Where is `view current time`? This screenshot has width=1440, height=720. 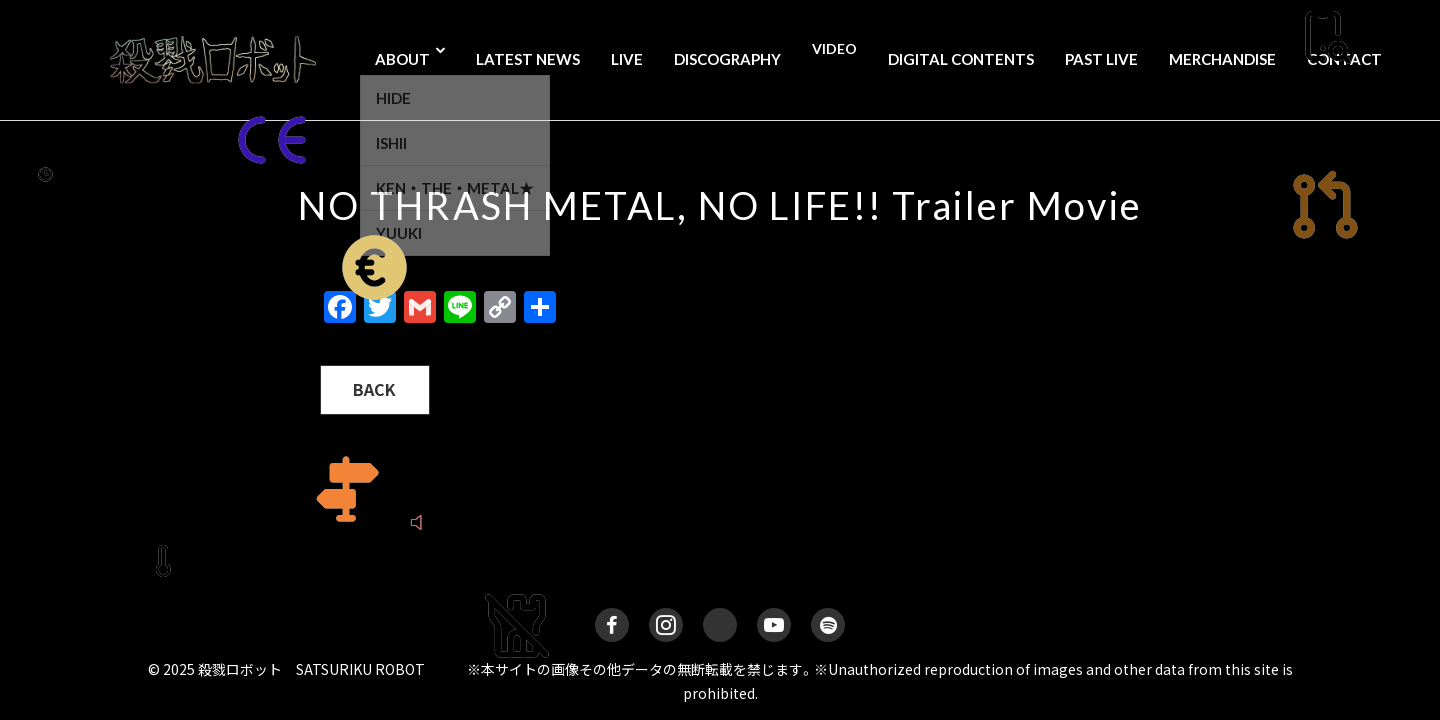
view current time is located at coordinates (45, 174).